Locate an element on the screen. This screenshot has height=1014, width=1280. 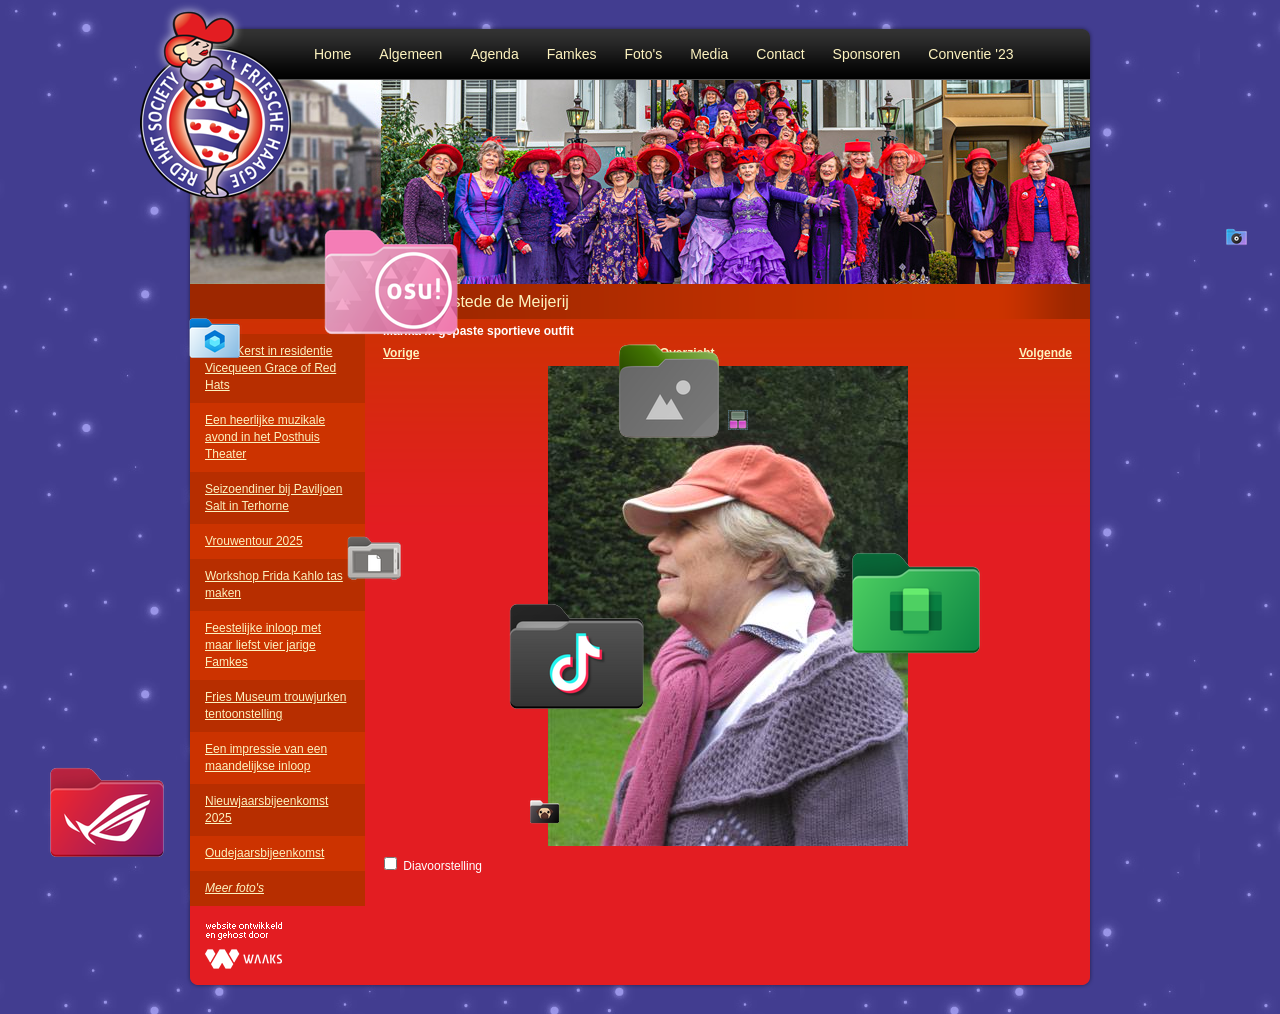
open pictures folder is located at coordinates (669, 391).